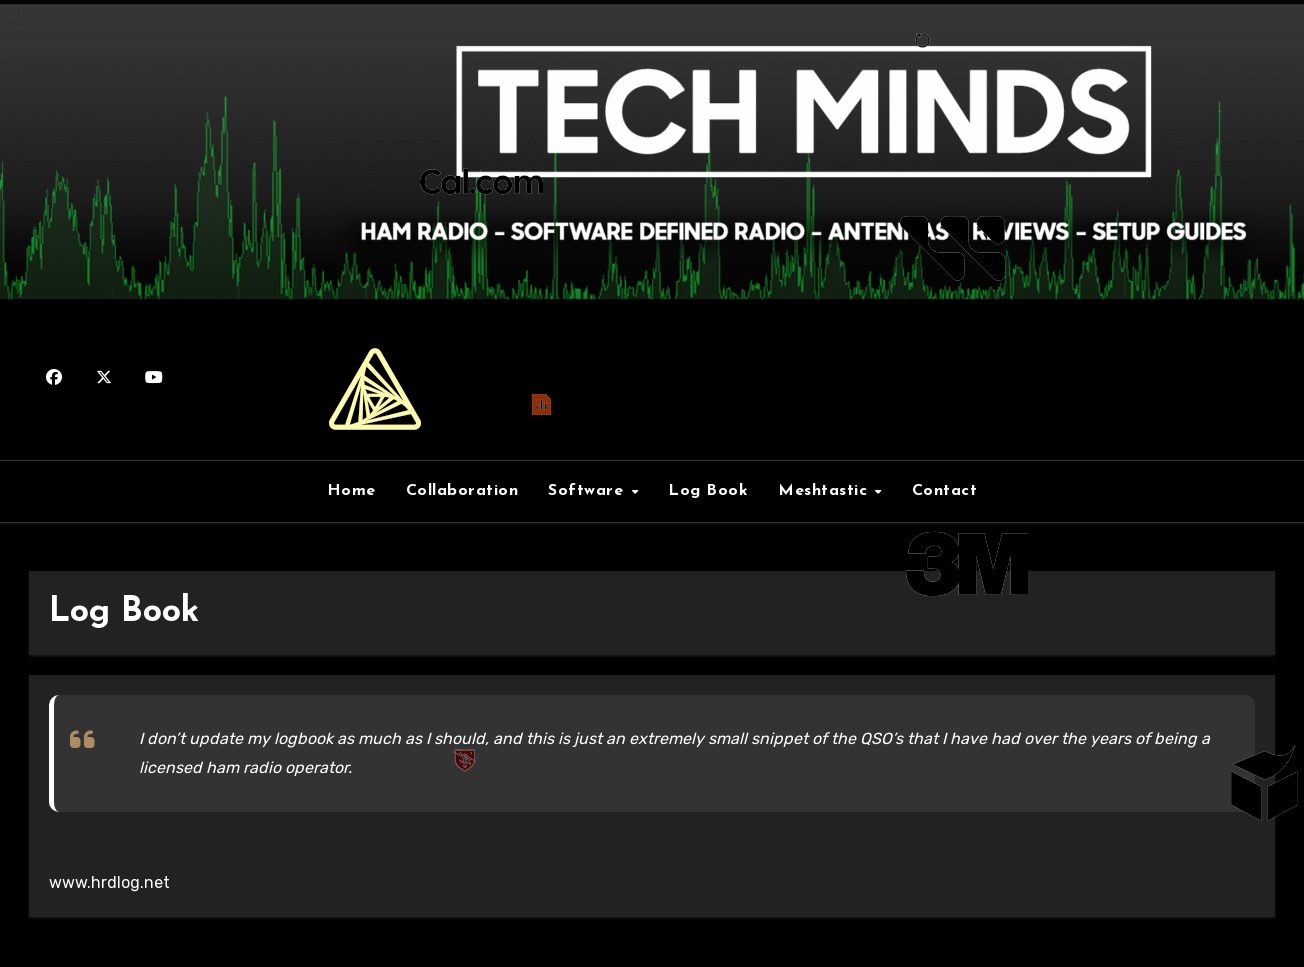 The width and height of the screenshot is (1304, 967). What do you see at coordinates (967, 564) in the screenshot?
I see `3M company logo` at bounding box center [967, 564].